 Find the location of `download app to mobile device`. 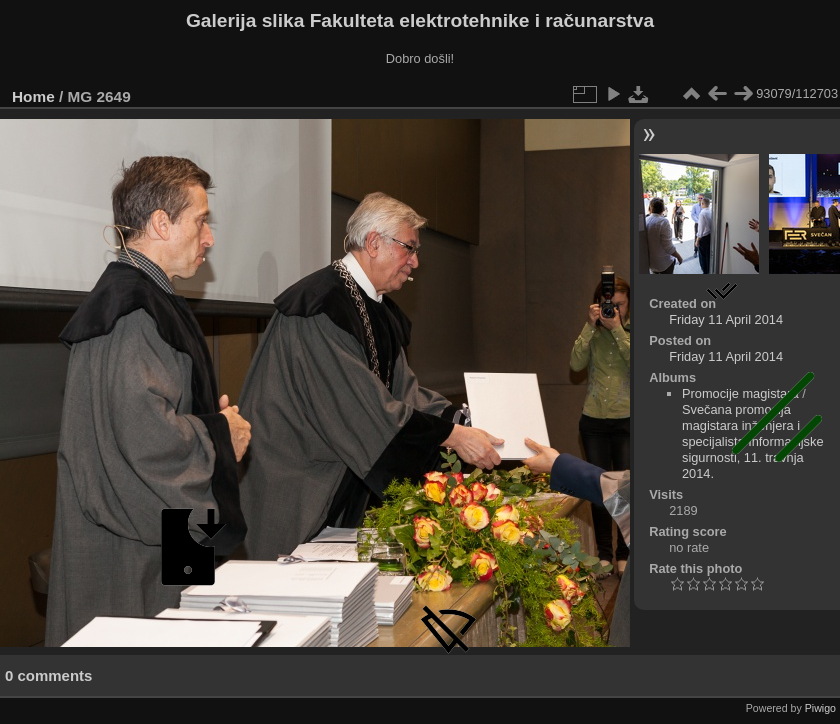

download app to mobile device is located at coordinates (188, 547).